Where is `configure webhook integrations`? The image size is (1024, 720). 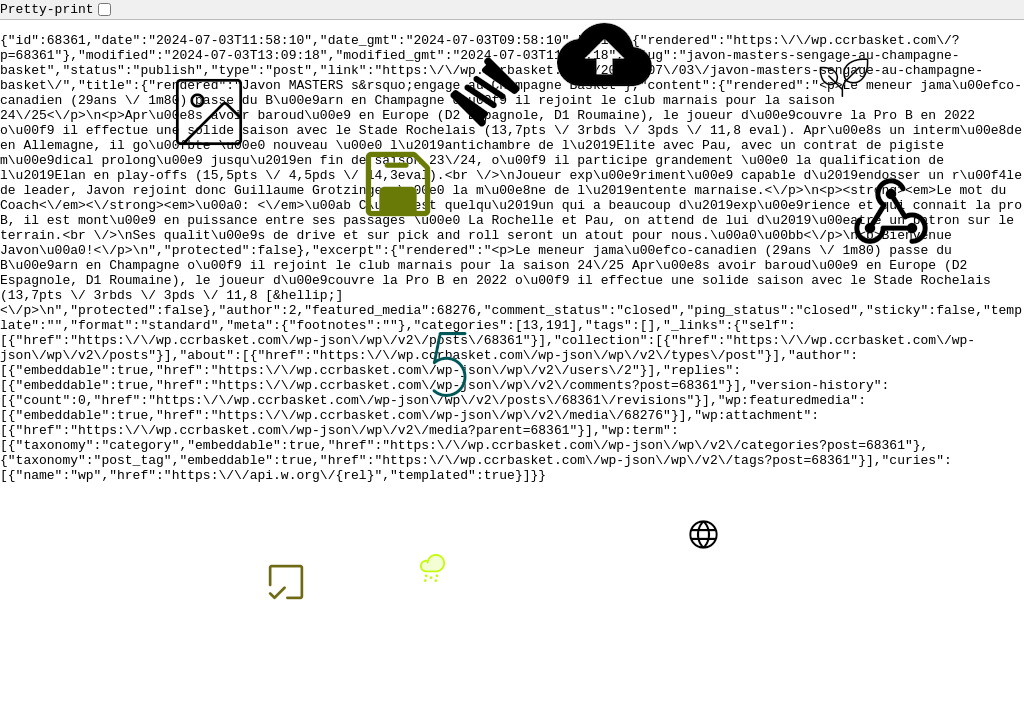 configure webhook integrations is located at coordinates (891, 215).